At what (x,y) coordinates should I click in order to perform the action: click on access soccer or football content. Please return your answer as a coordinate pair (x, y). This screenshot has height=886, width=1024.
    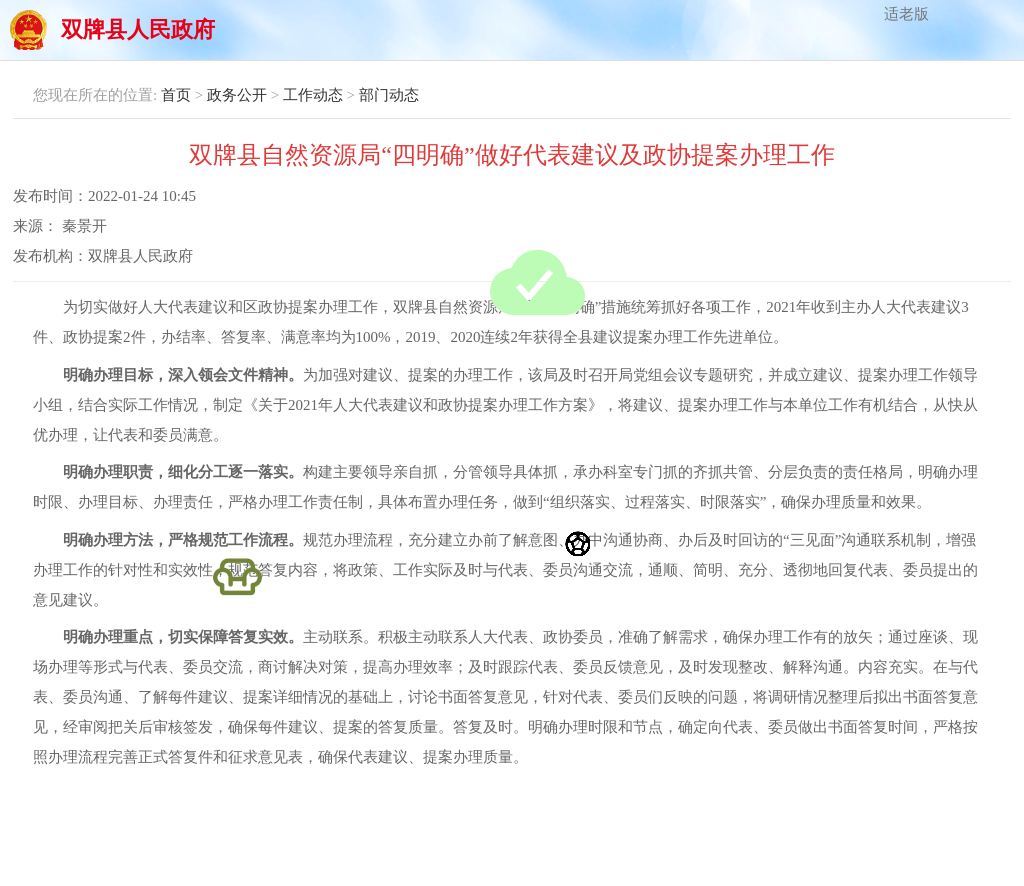
    Looking at the image, I should click on (578, 544).